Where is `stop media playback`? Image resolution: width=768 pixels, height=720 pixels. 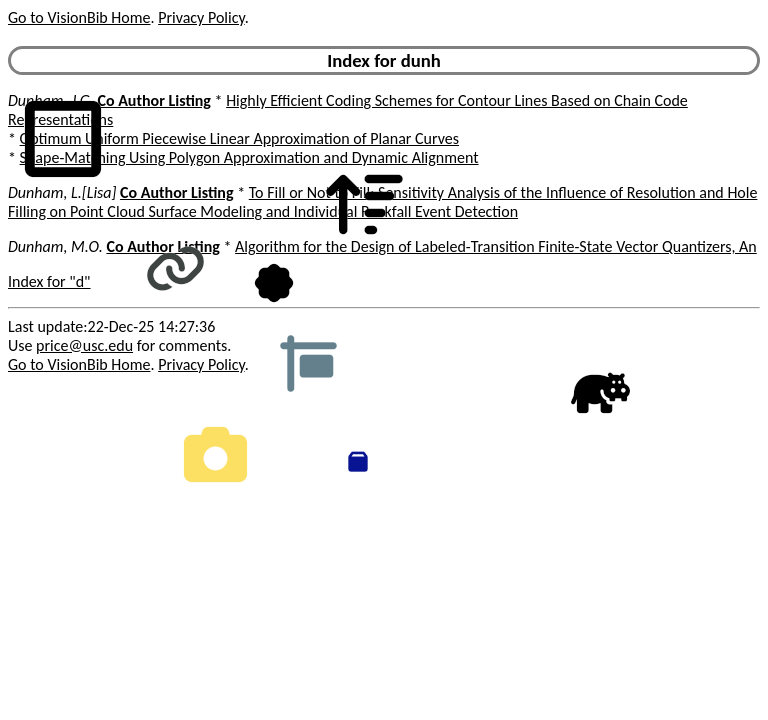 stop media playback is located at coordinates (63, 139).